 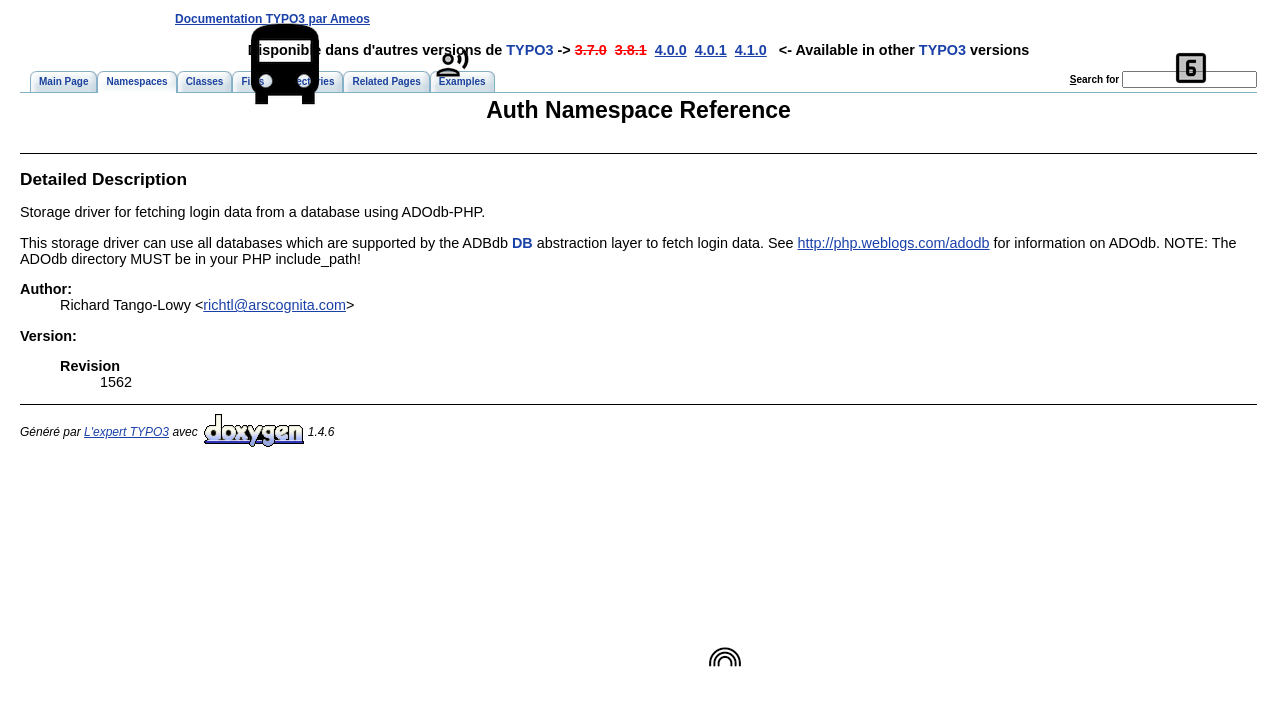 I want to click on indicates LGBTQ+ or pride-related content, so click(x=725, y=658).